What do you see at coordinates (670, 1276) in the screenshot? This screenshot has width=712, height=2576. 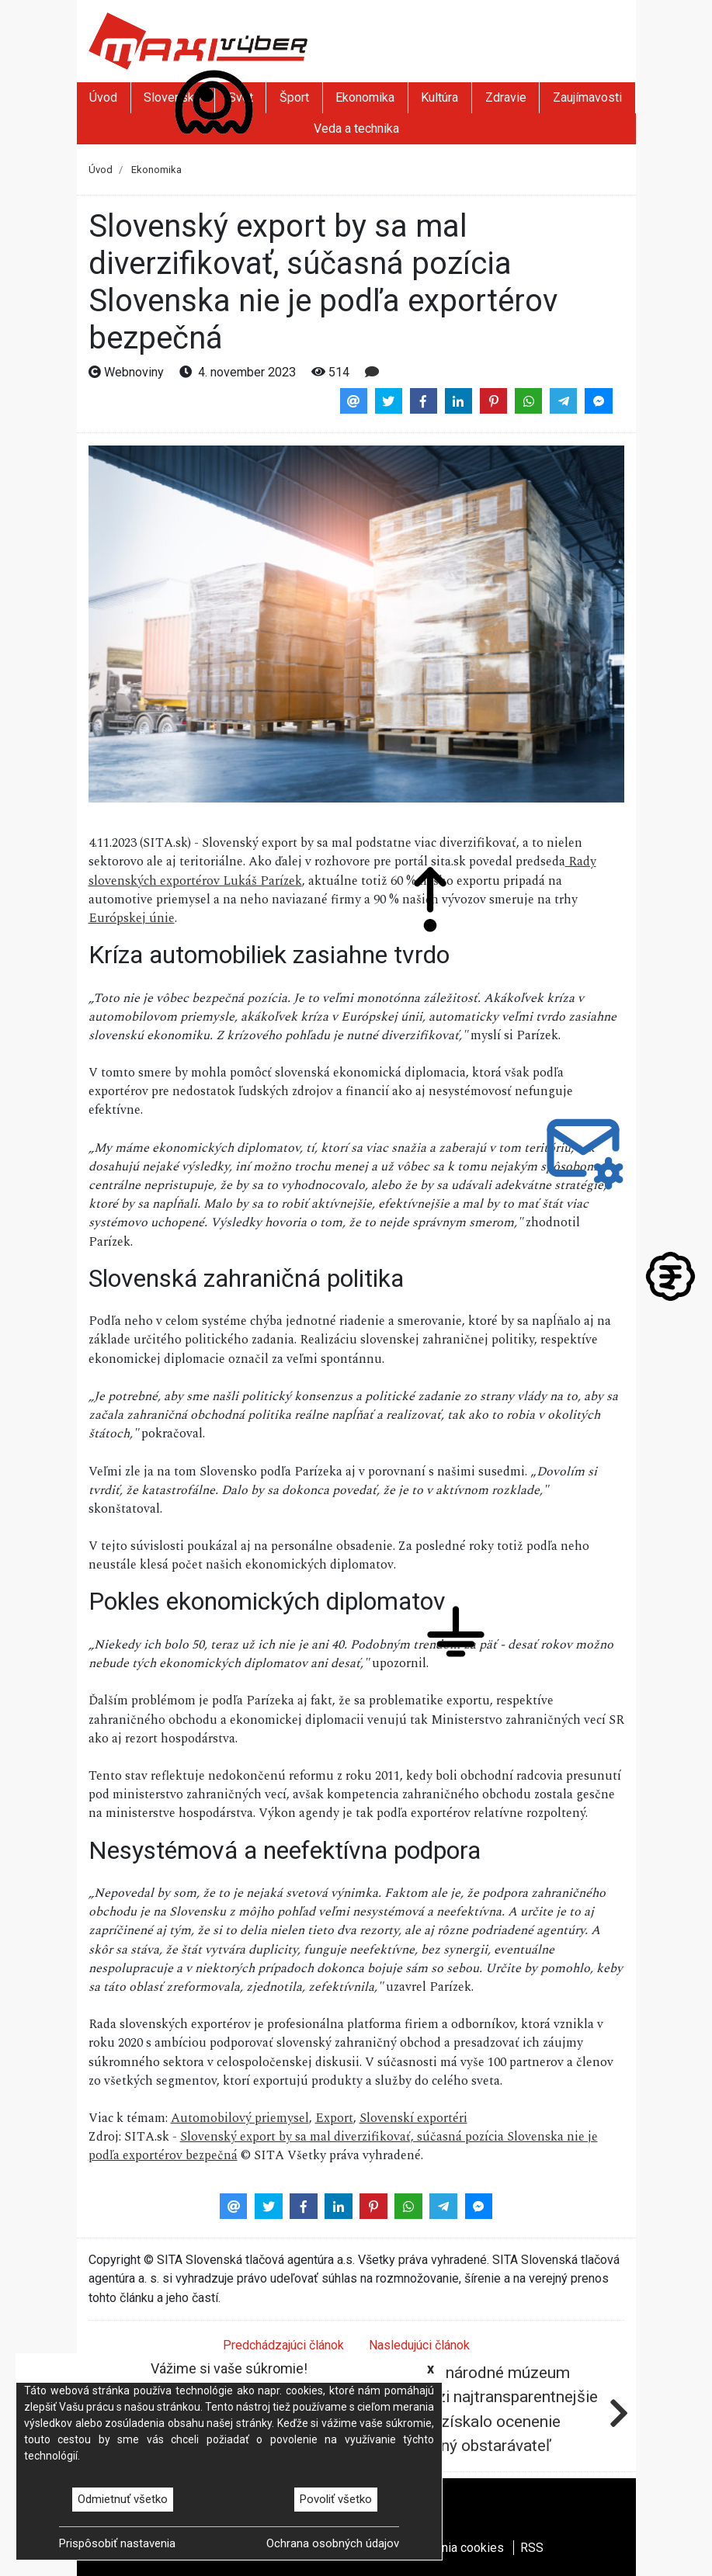 I see `view Indian rupee pricing or payment` at bounding box center [670, 1276].